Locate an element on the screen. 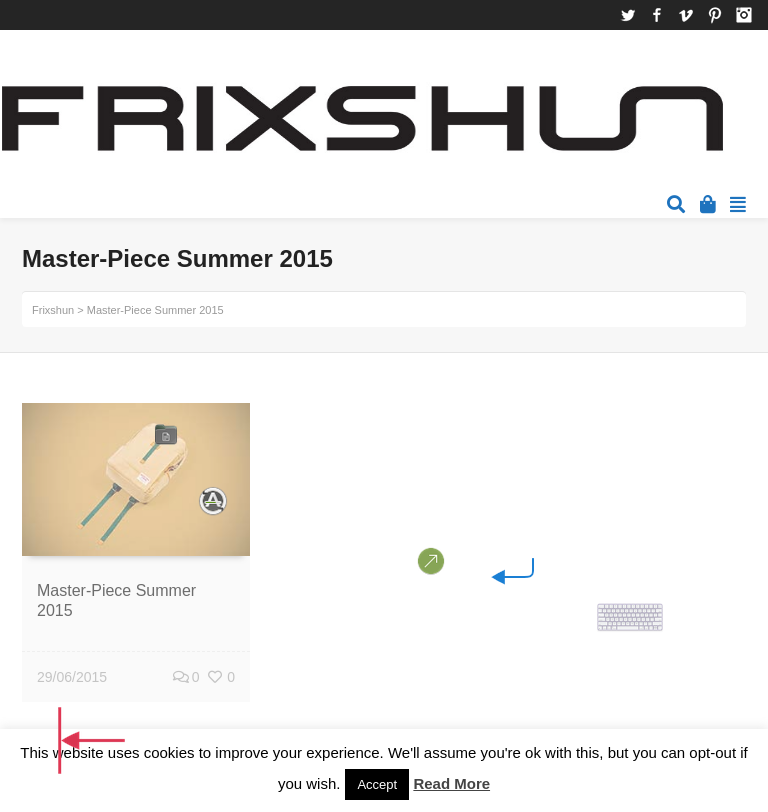 The image size is (768, 812). open your documents folder is located at coordinates (166, 434).